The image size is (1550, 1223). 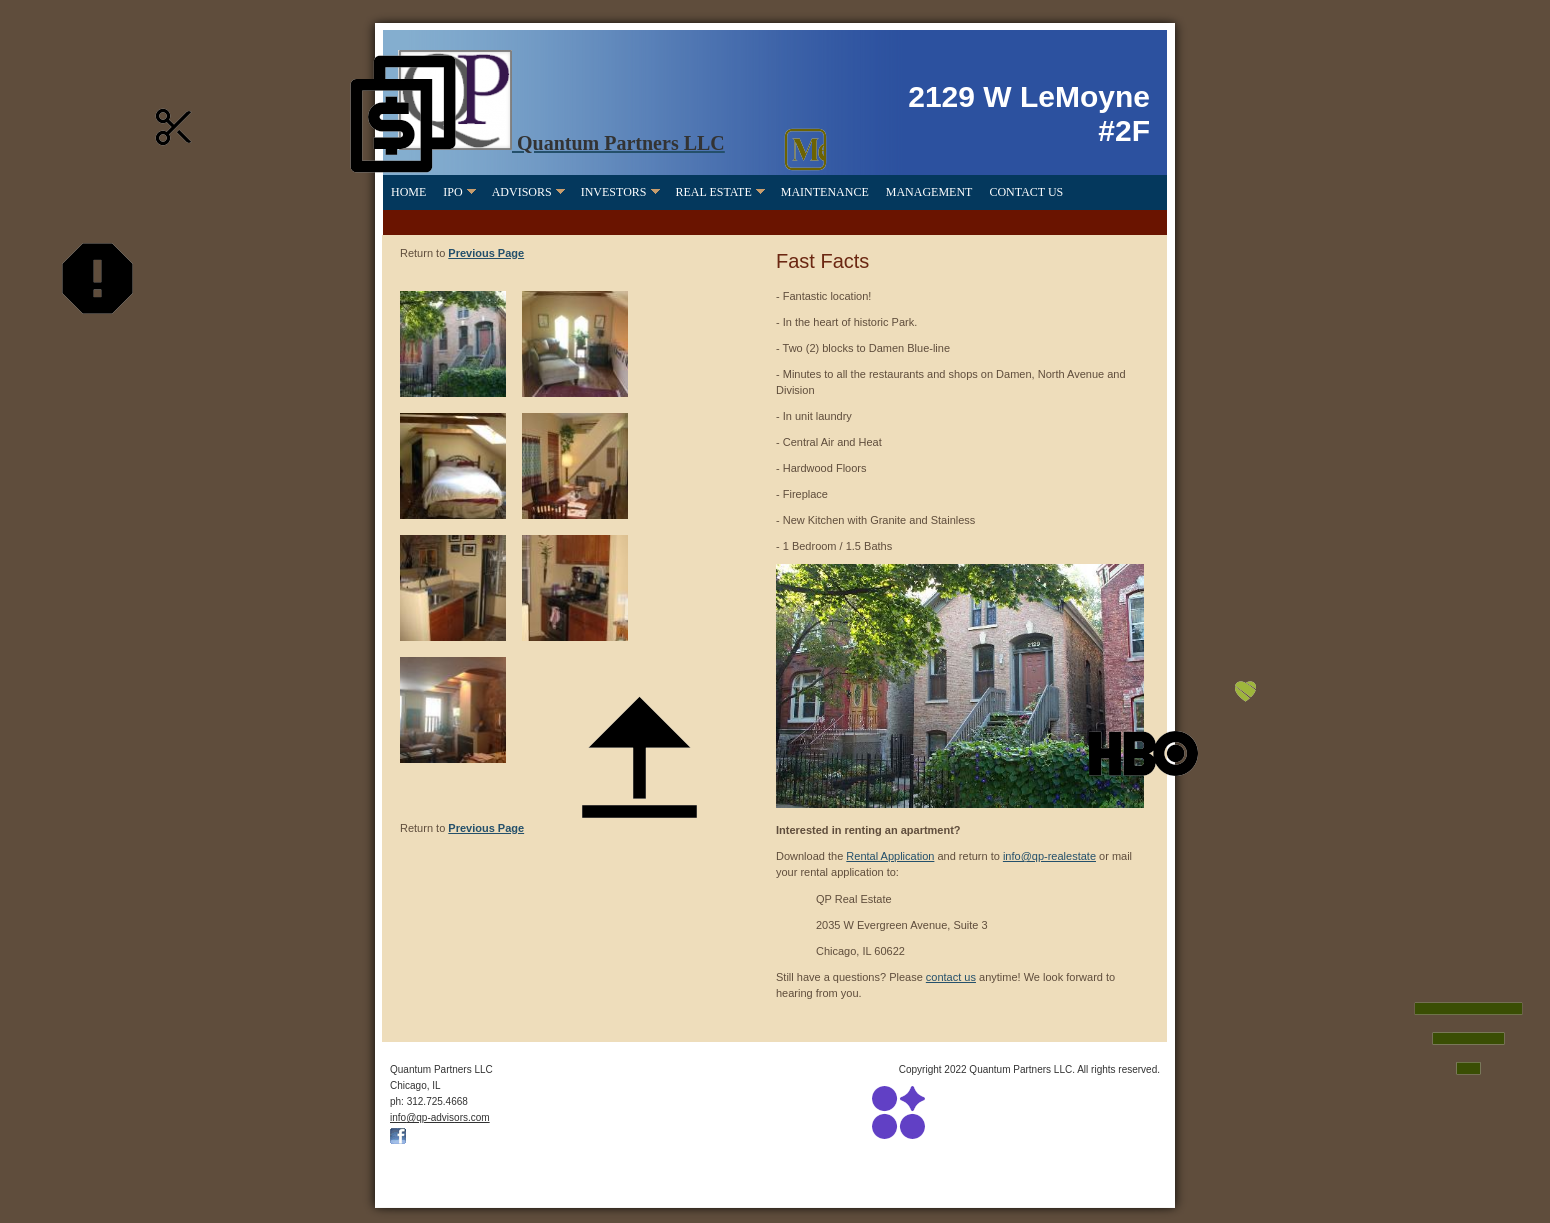 What do you see at coordinates (174, 127) in the screenshot?
I see `cut selected content` at bounding box center [174, 127].